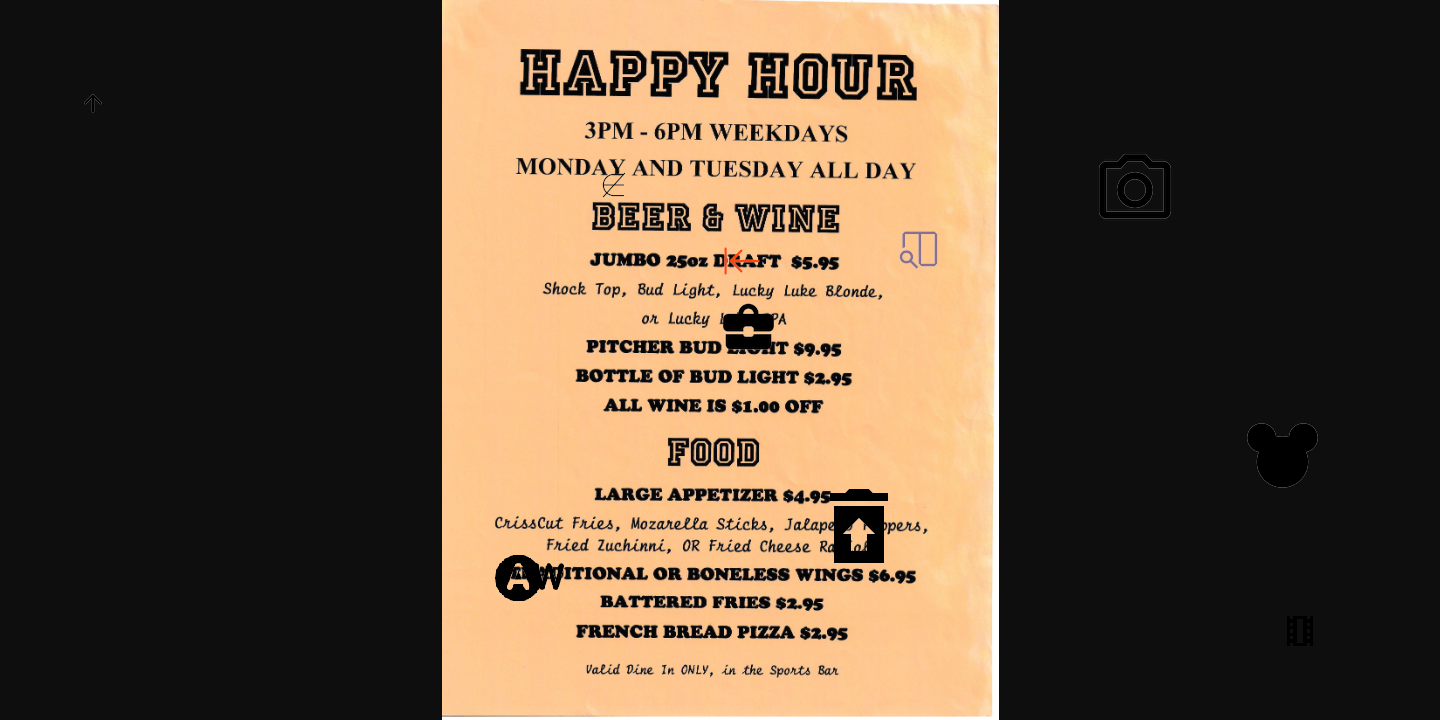 This screenshot has height=720, width=1440. Describe the element at coordinates (859, 526) in the screenshot. I see `restore a deleted item from trash` at that location.